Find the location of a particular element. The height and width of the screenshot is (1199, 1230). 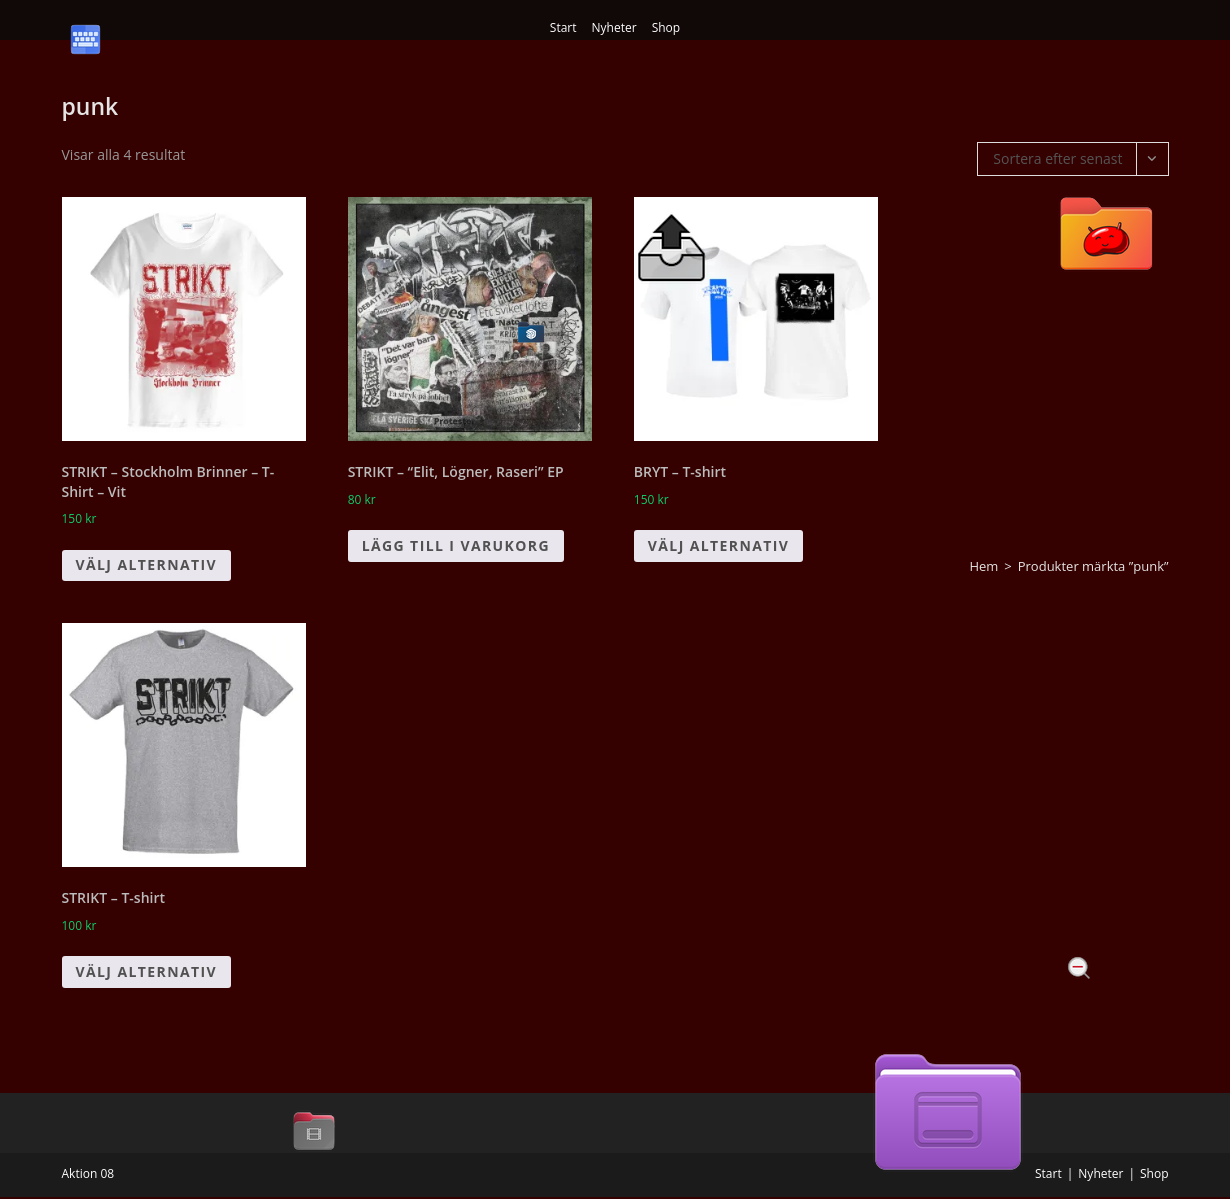

open desktop folder is located at coordinates (948, 1112).